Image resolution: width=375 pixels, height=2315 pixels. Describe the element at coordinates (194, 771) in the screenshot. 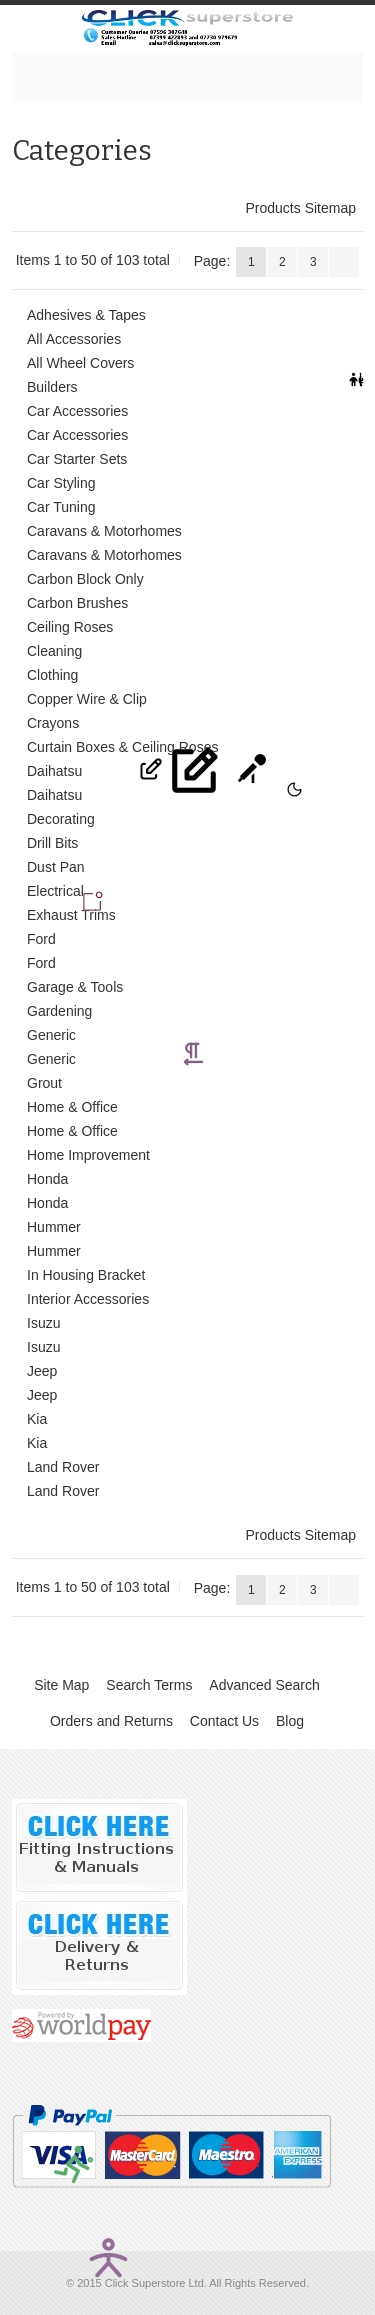

I see `create or edit a note` at that location.